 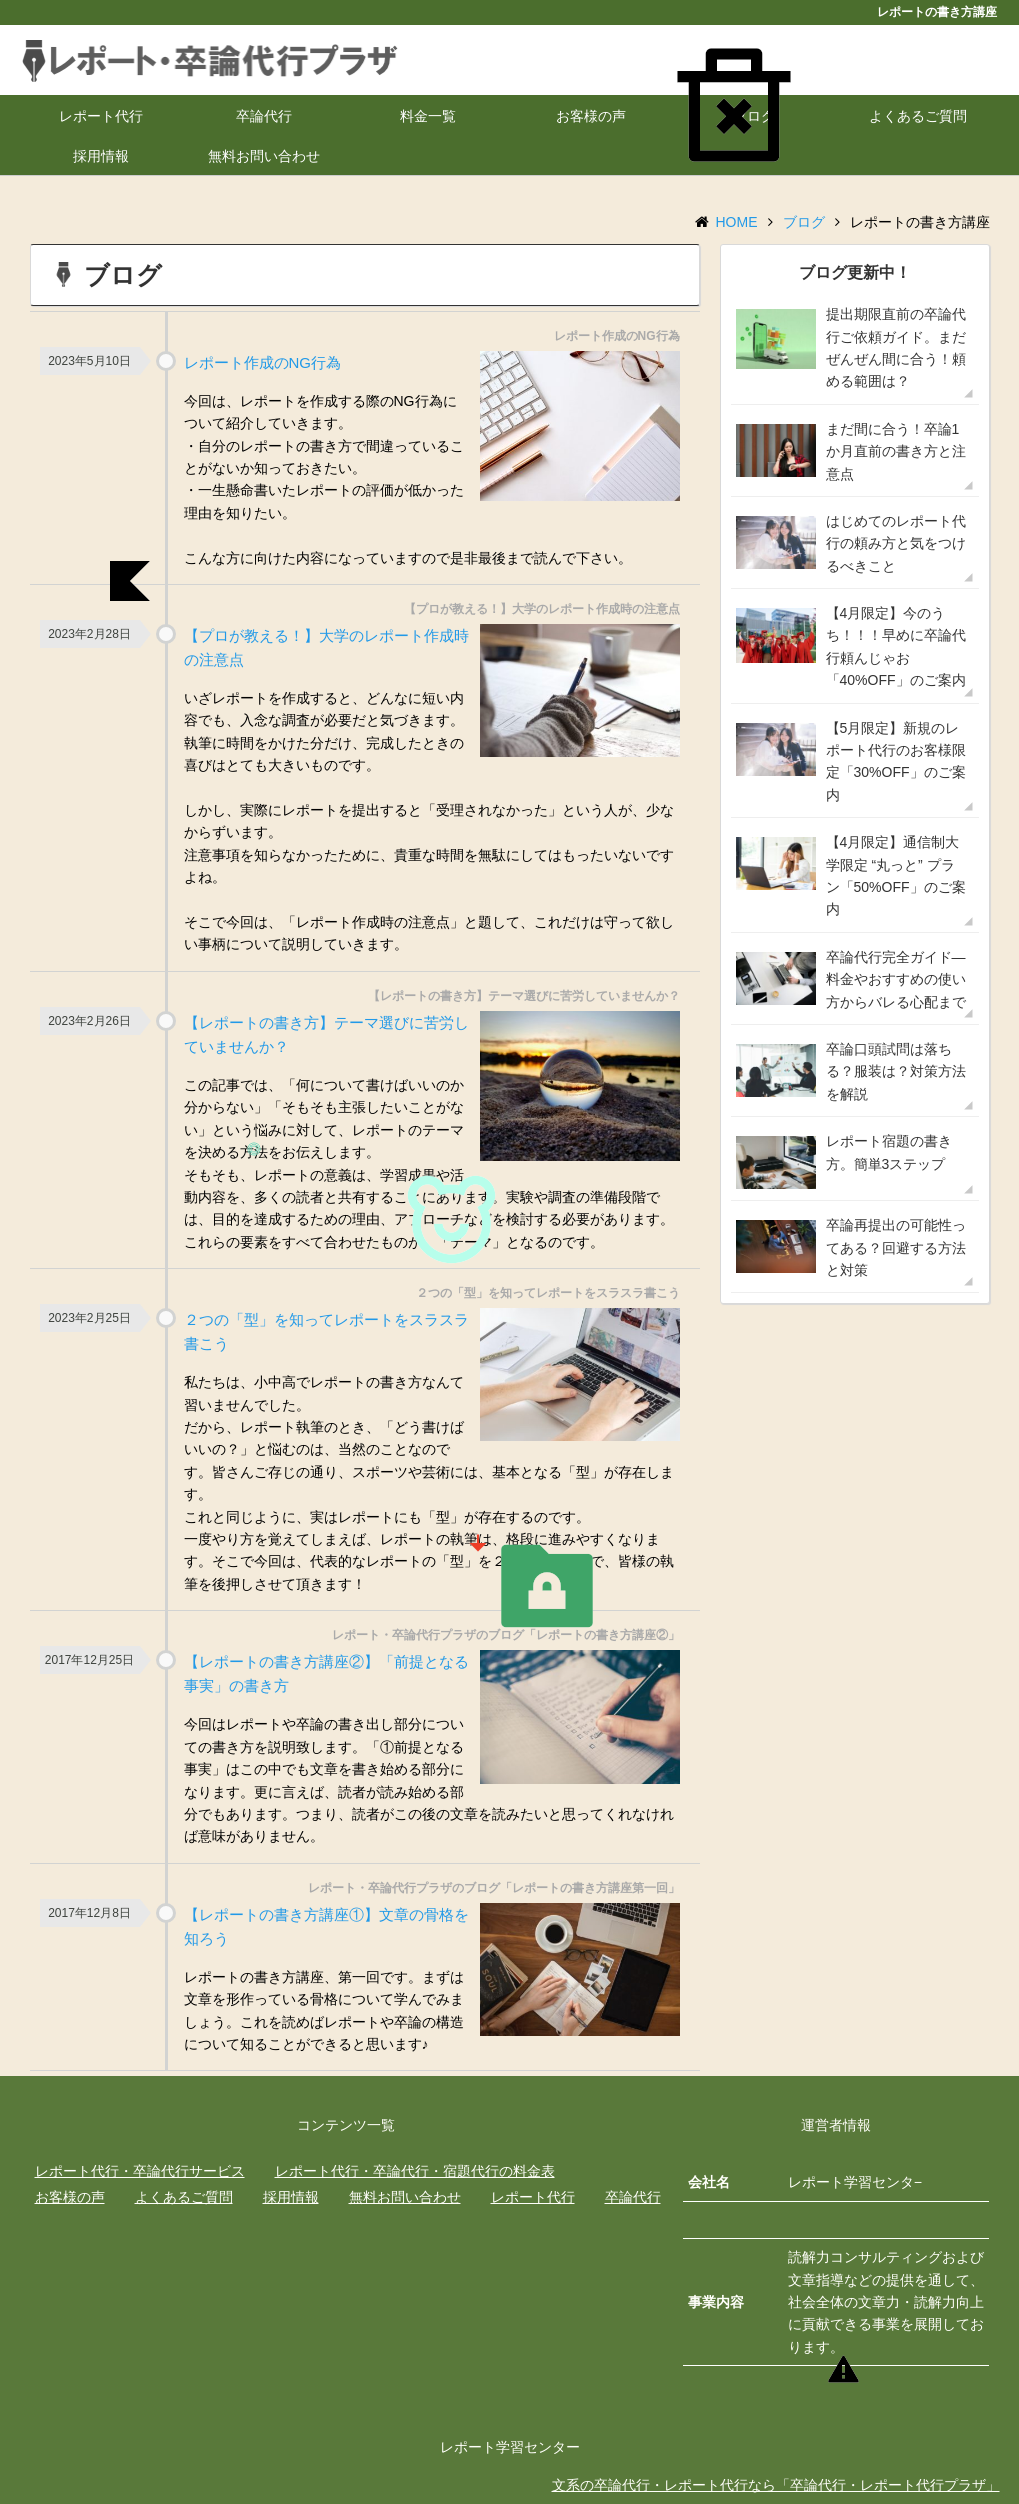 What do you see at coordinates (451, 1219) in the screenshot?
I see `select bear avatar or profile icon` at bounding box center [451, 1219].